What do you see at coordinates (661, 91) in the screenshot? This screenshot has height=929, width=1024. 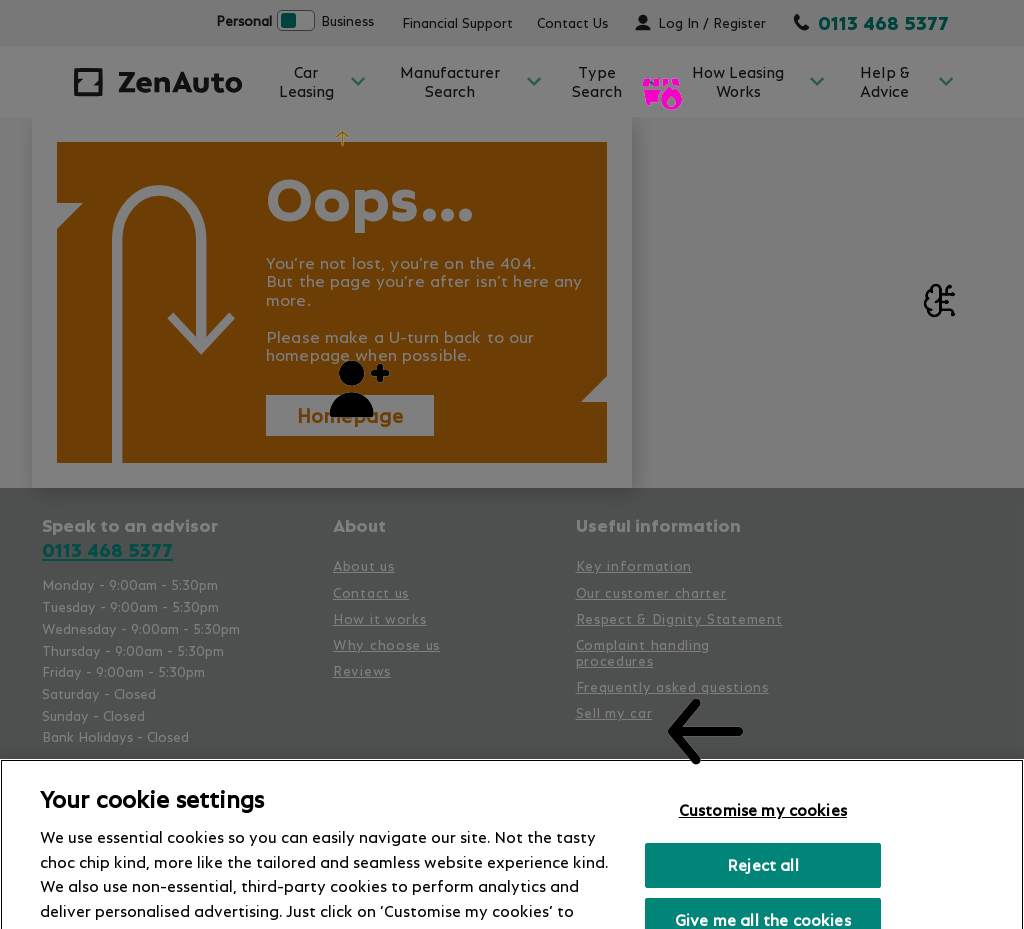 I see `indicates a critical system failure or disaster` at bounding box center [661, 91].